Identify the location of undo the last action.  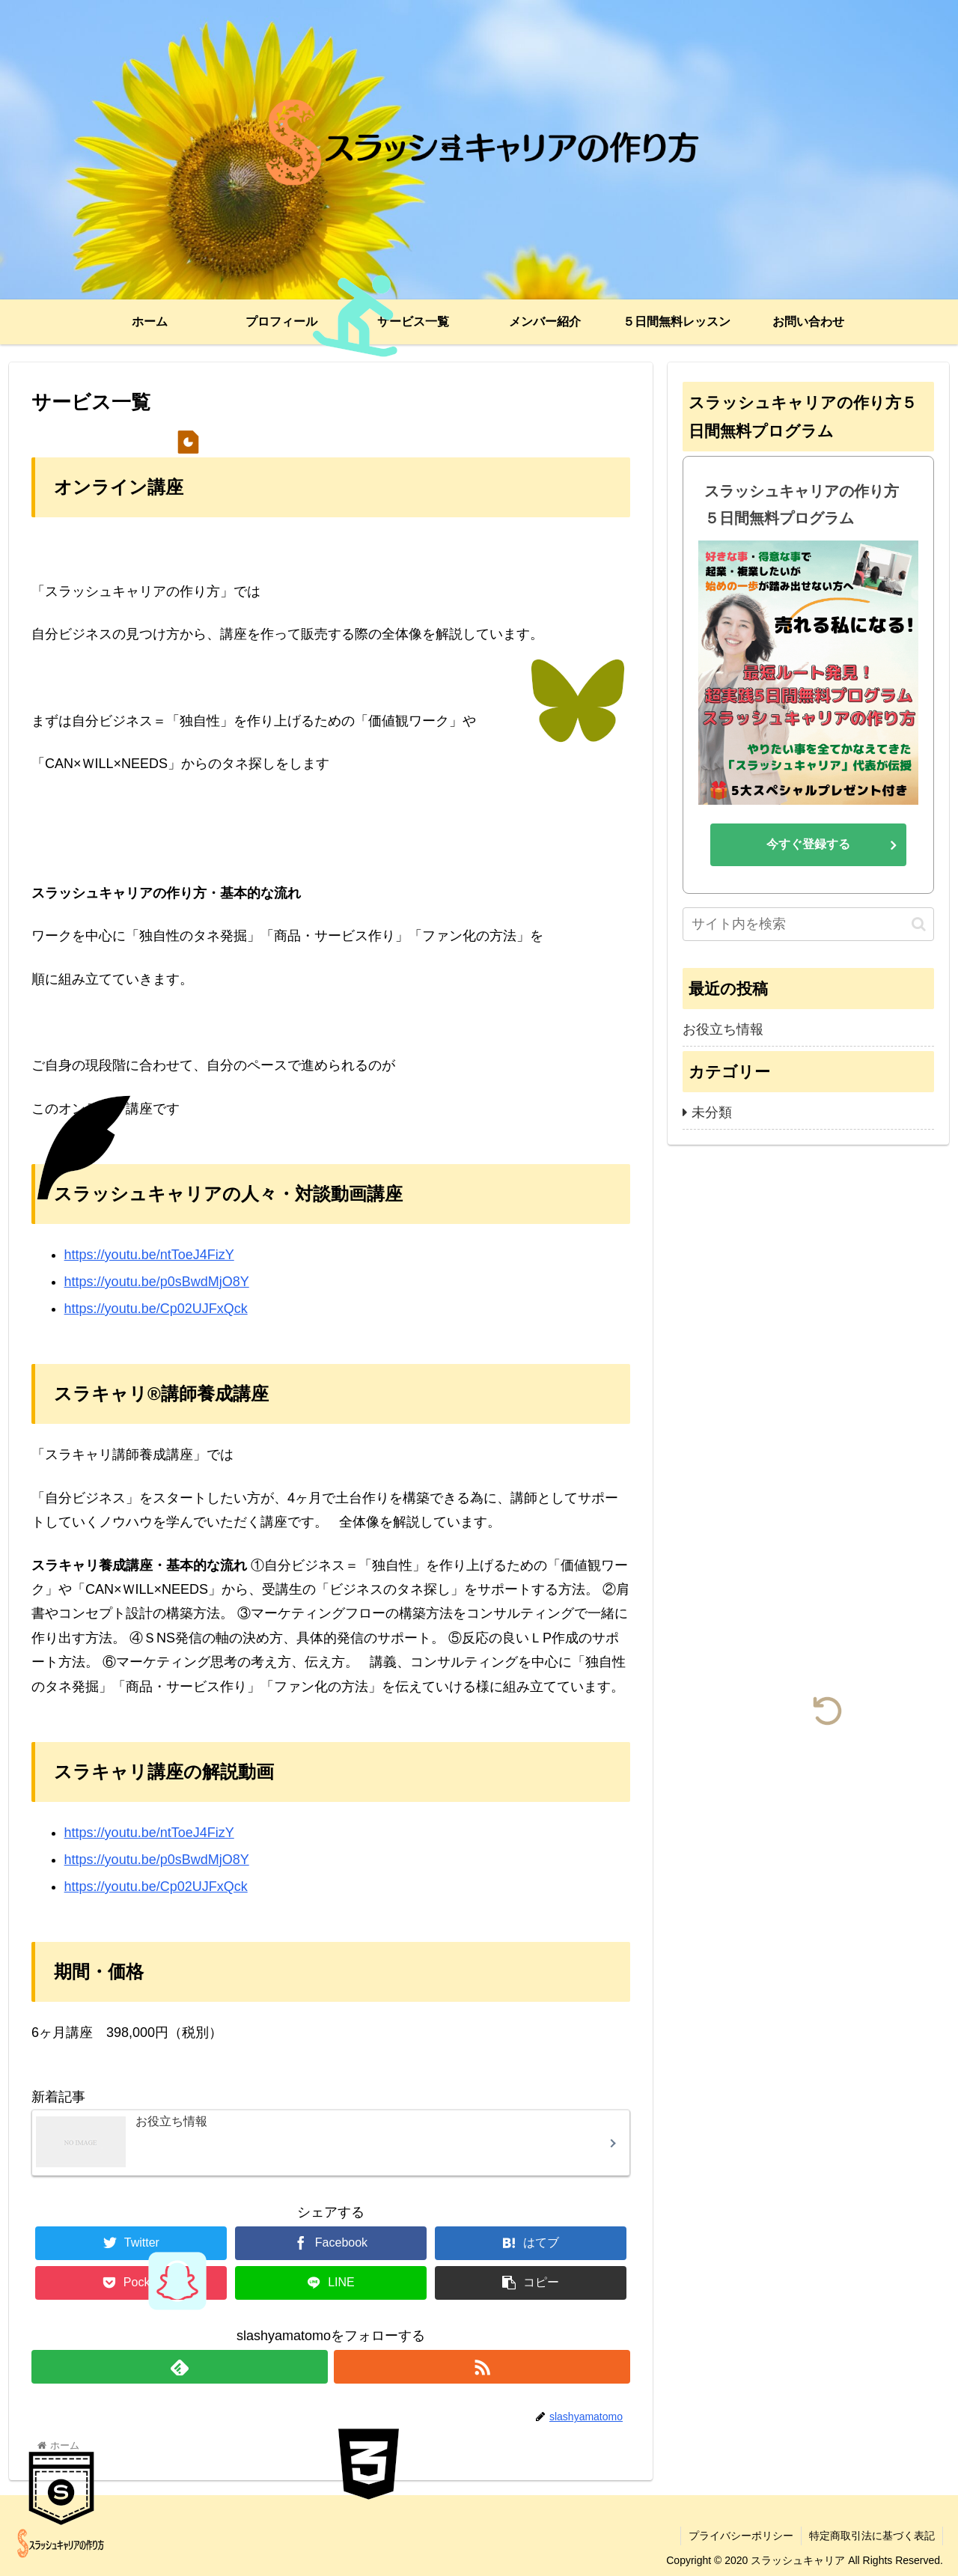
(827, 1711).